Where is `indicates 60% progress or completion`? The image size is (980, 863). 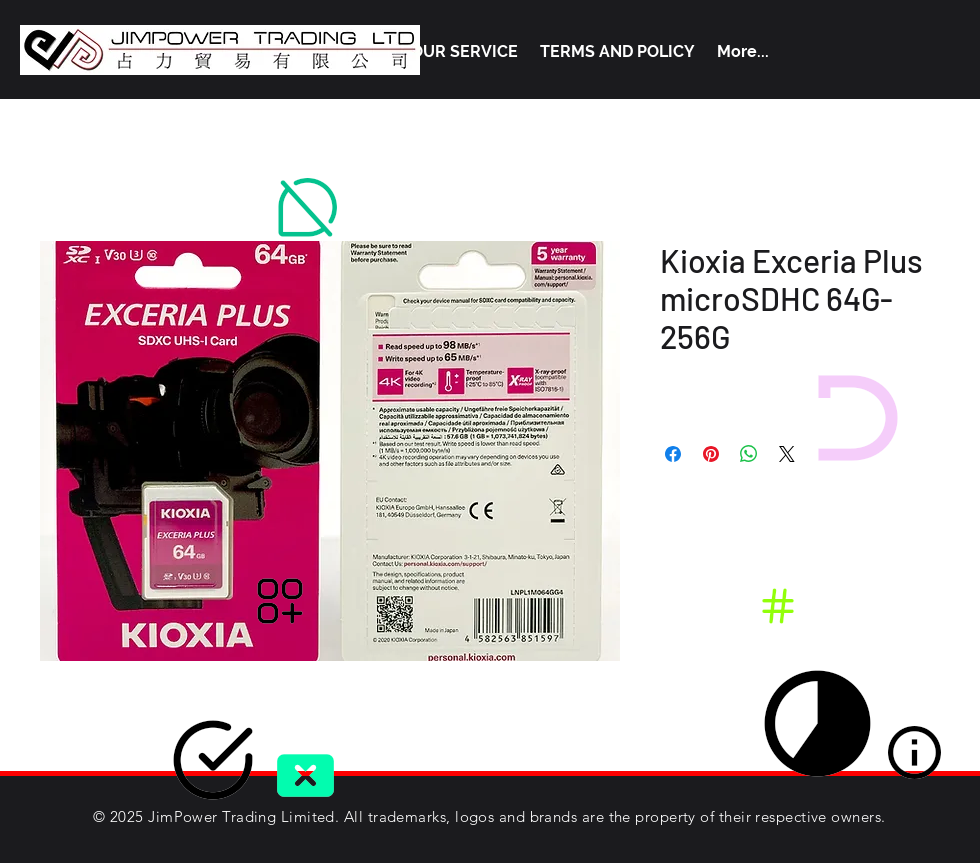 indicates 60% progress or completion is located at coordinates (817, 723).